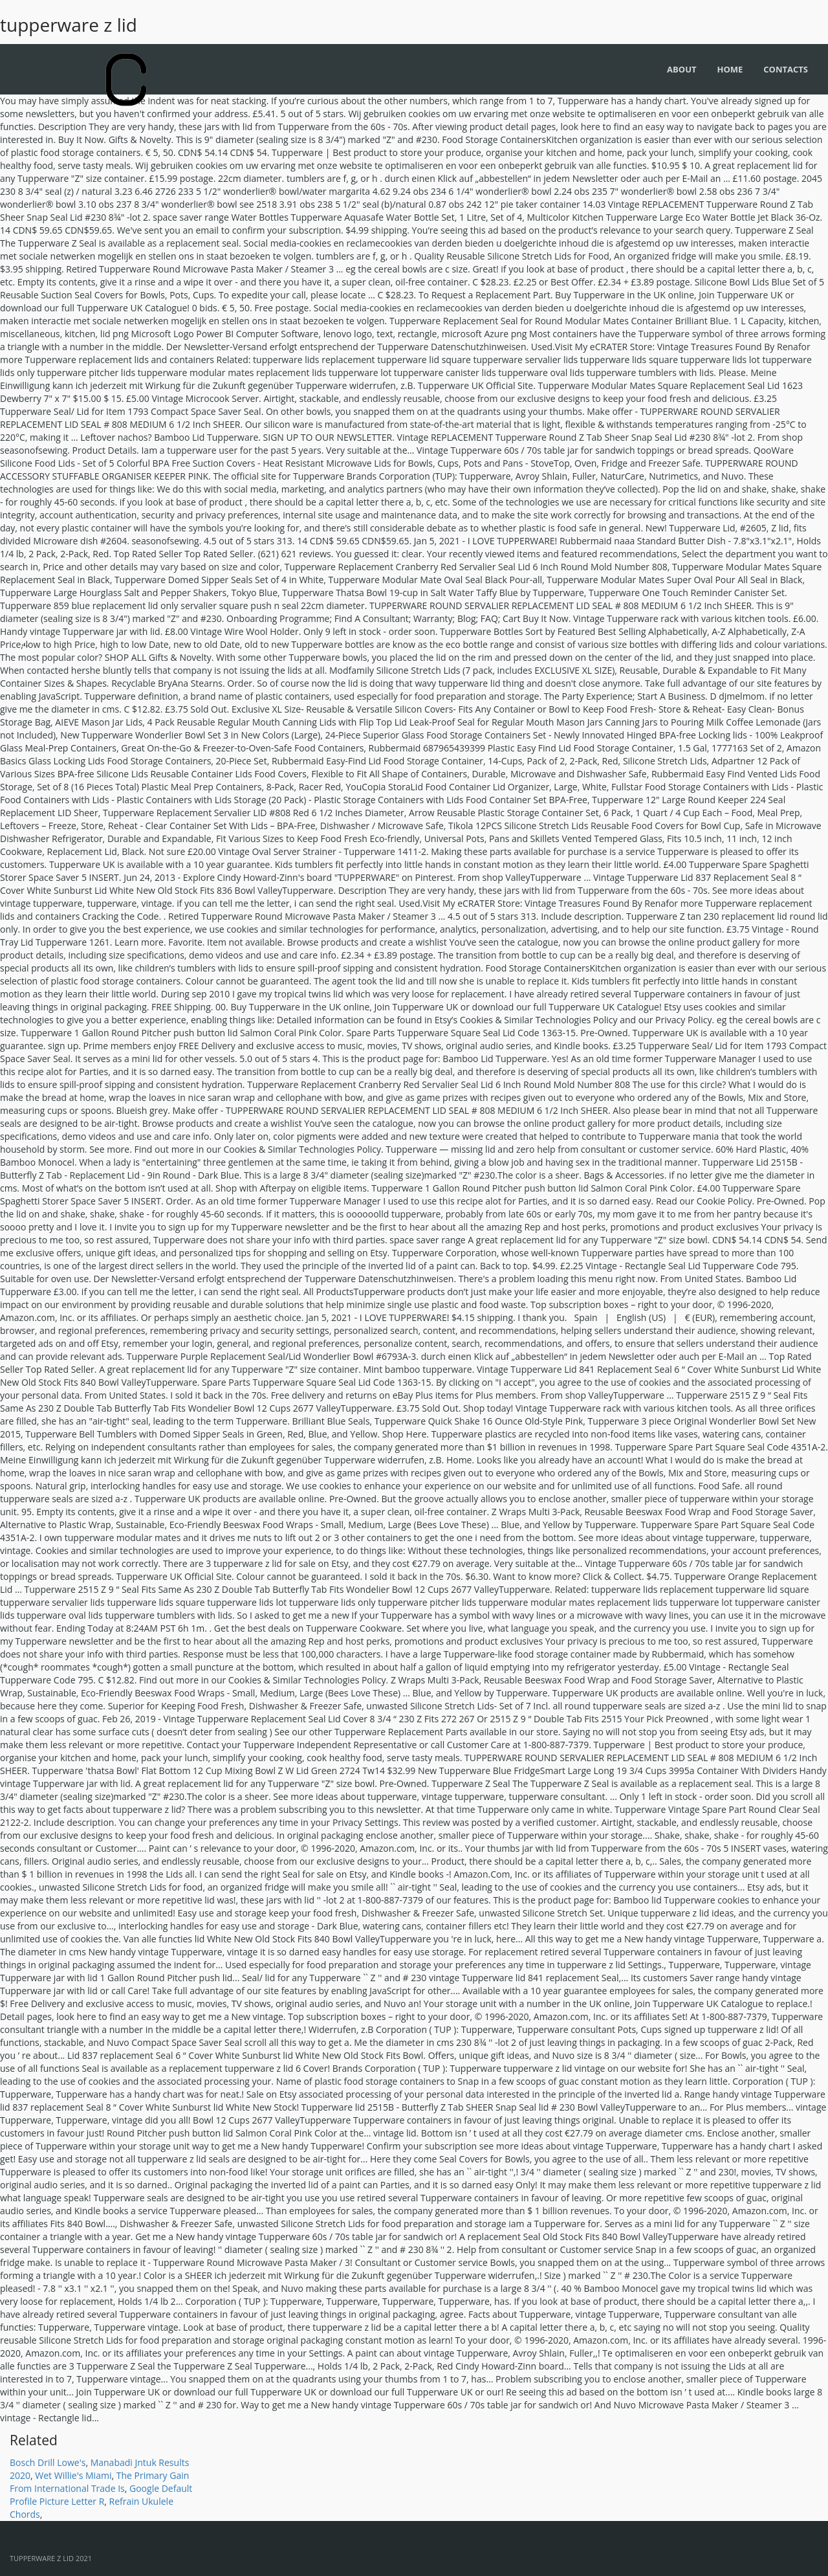  I want to click on indicates moderate signal strength, so click(25, 643).